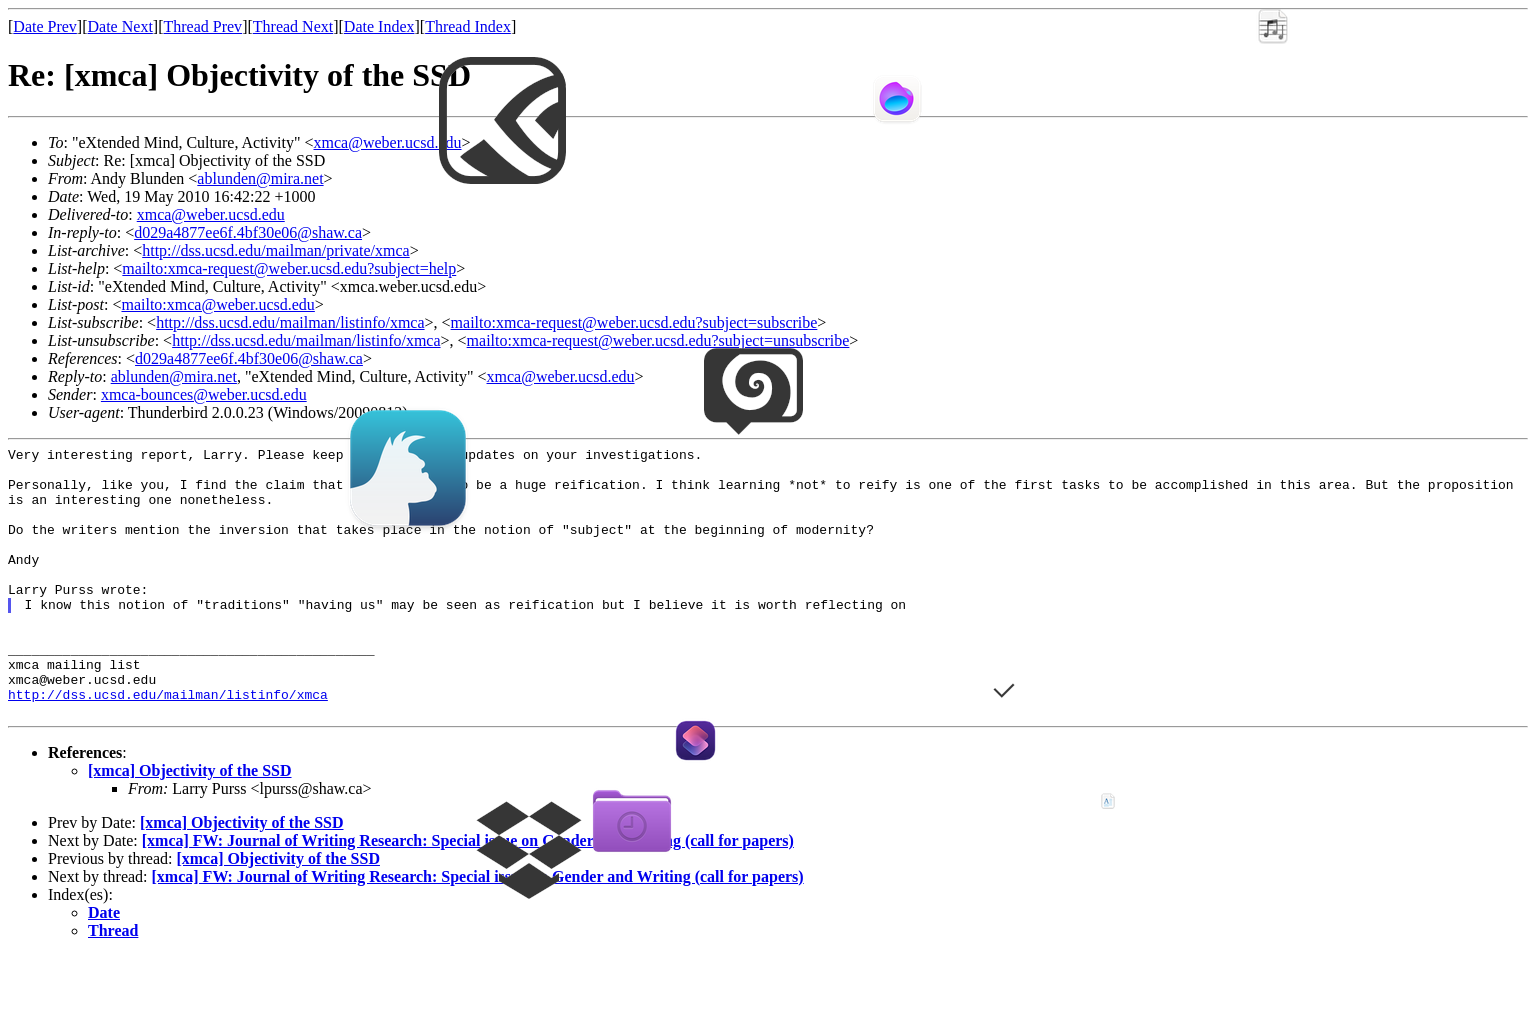  Describe the element at coordinates (632, 821) in the screenshot. I see `access temporary files folder` at that location.